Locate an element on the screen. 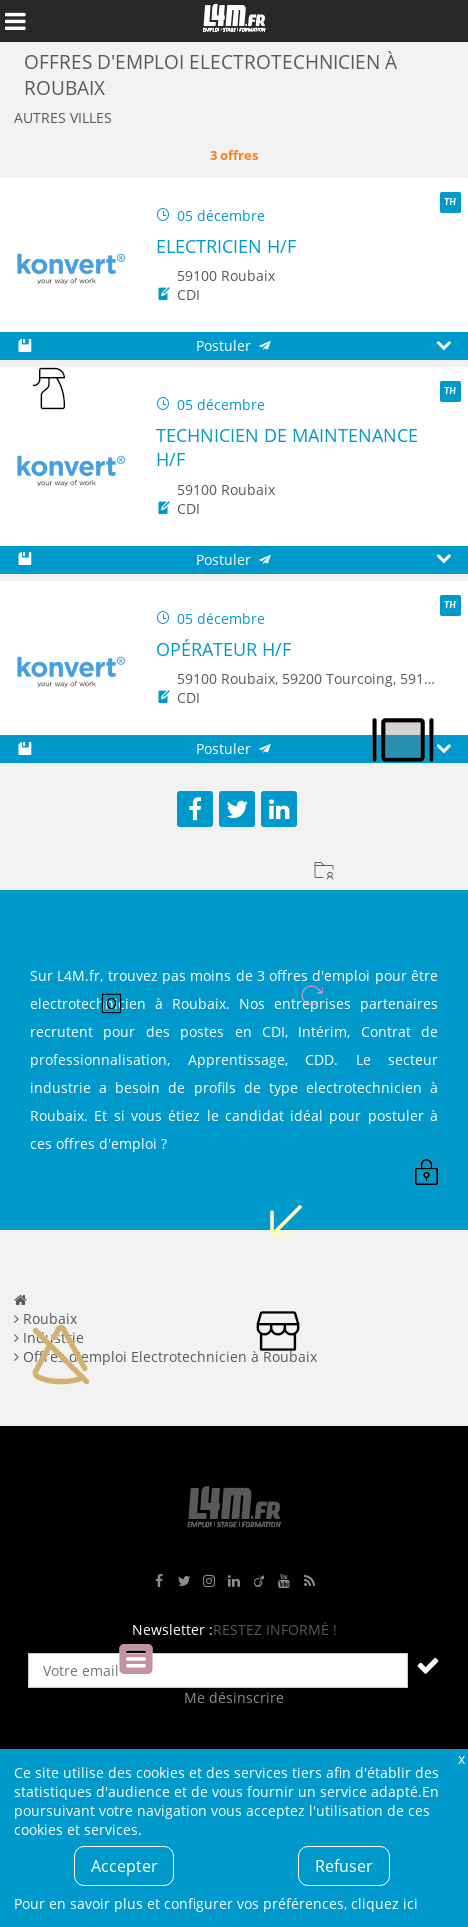 The width and height of the screenshot is (468, 1927). indicates zero or null value is located at coordinates (111, 1003).